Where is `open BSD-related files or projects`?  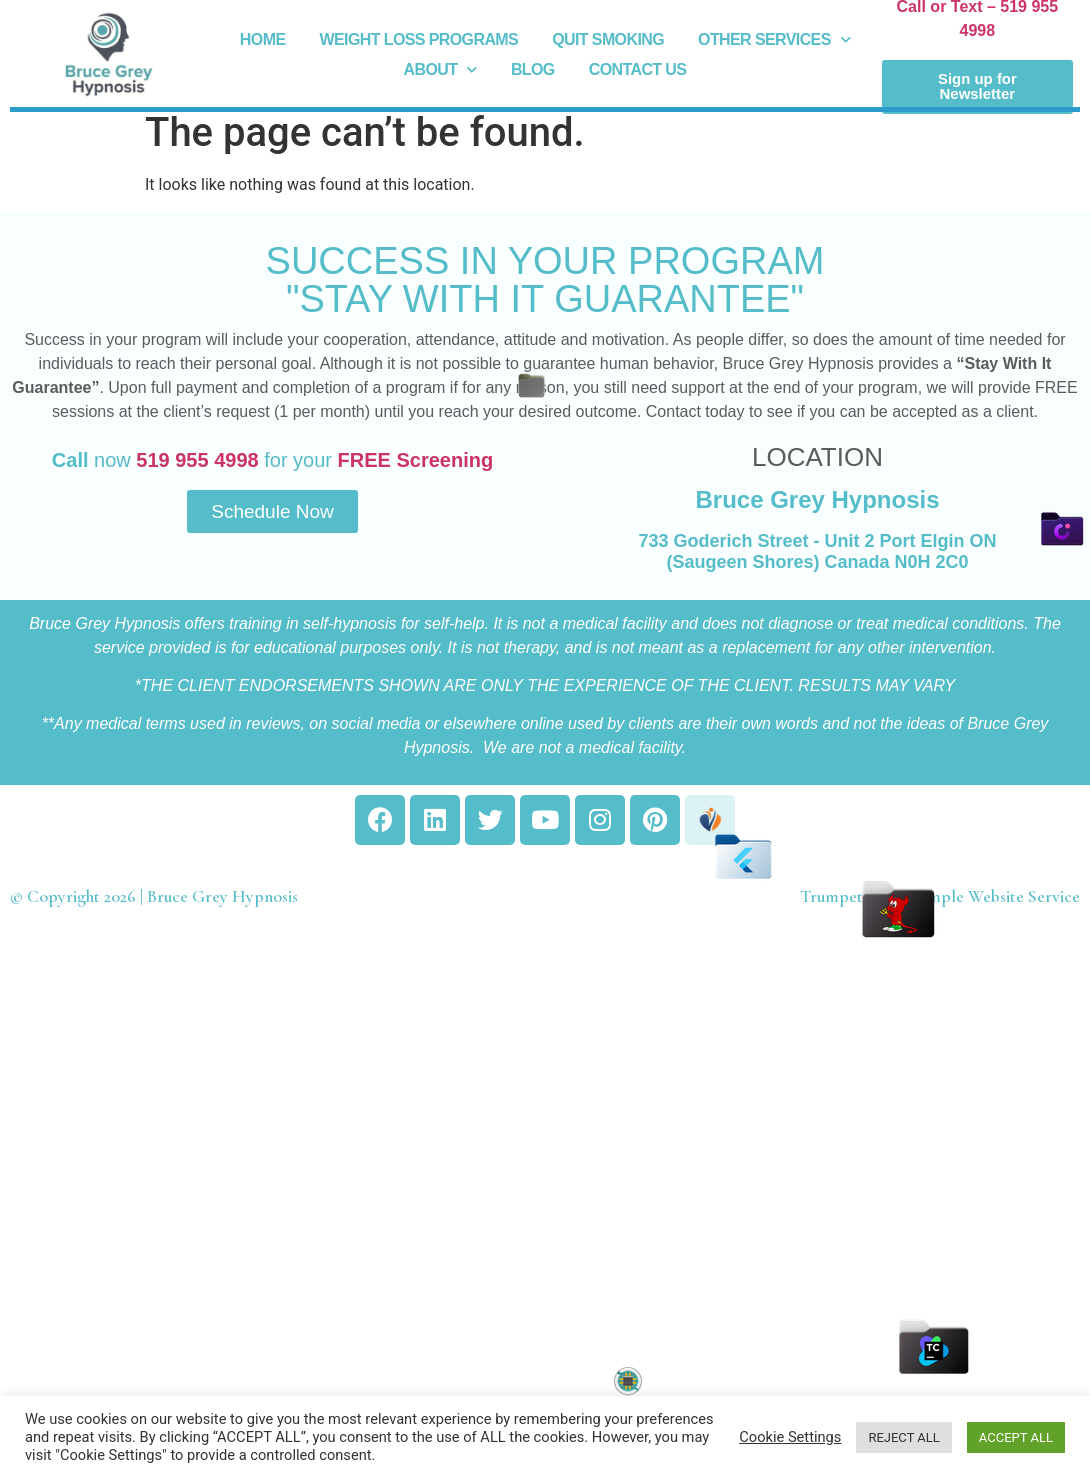 open BSD-related files or projects is located at coordinates (898, 911).